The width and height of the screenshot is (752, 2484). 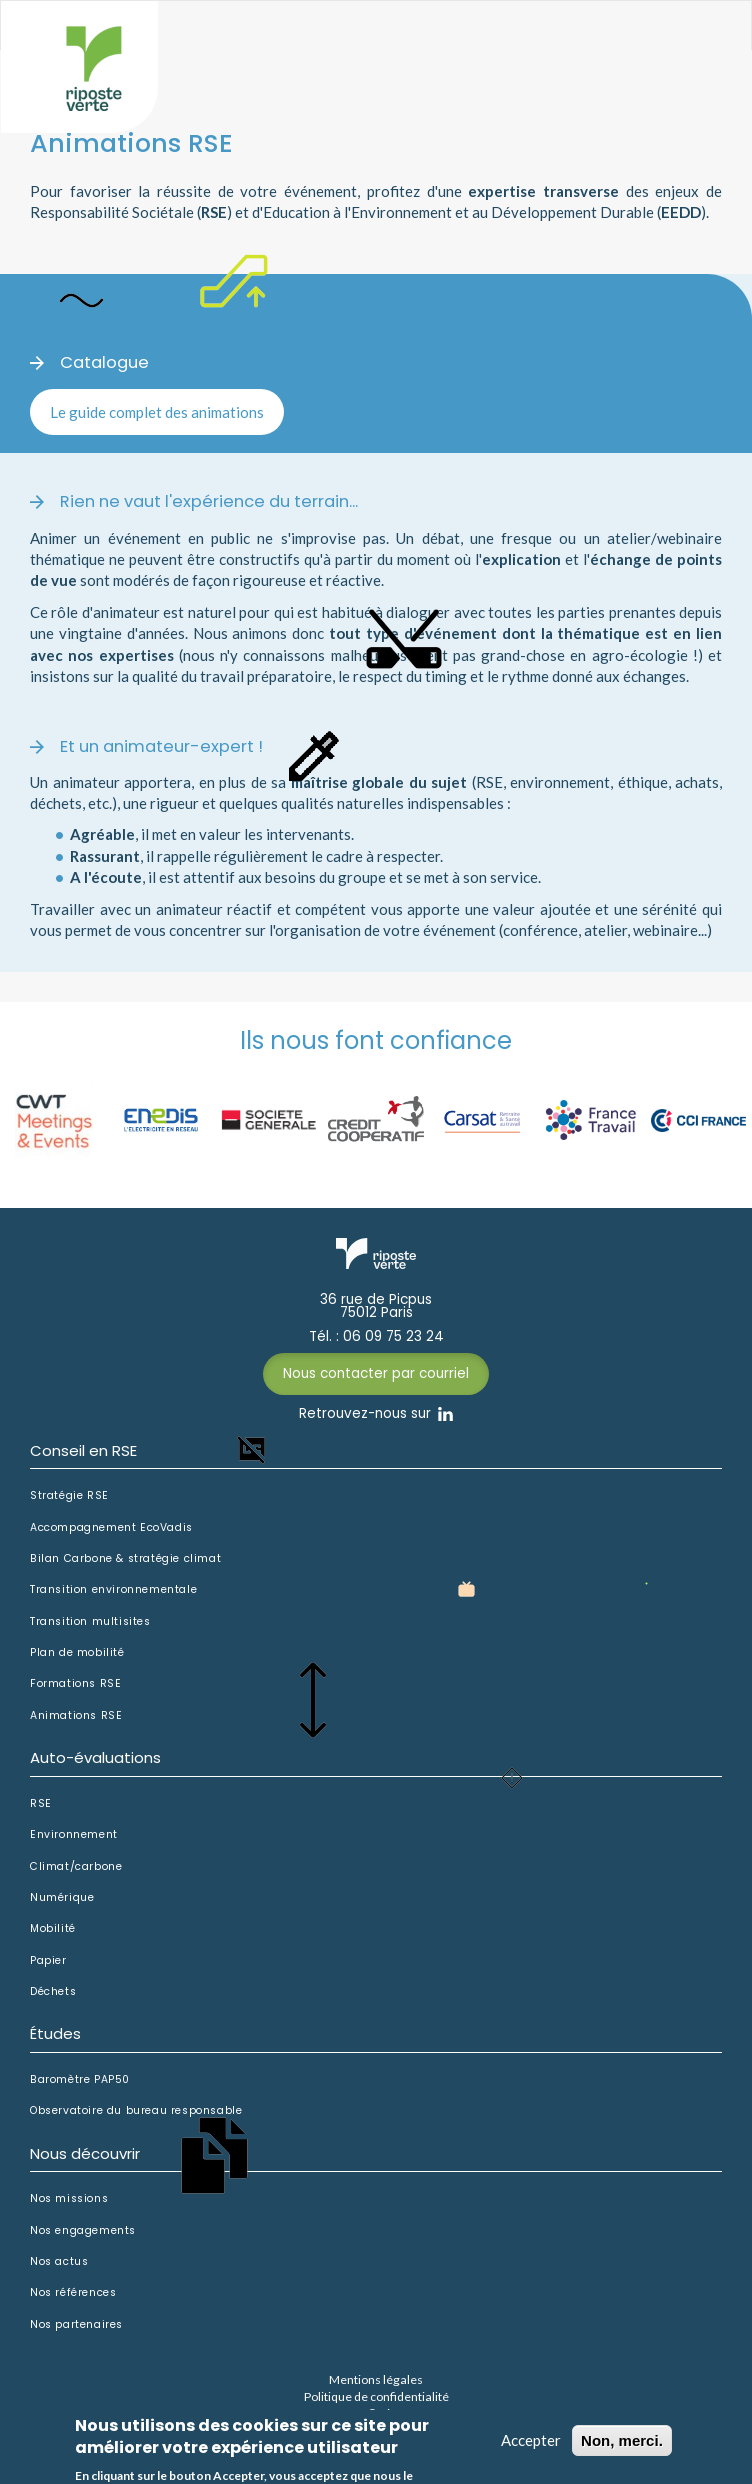 I want to click on adjust height or vertical size, so click(x=313, y=1700).